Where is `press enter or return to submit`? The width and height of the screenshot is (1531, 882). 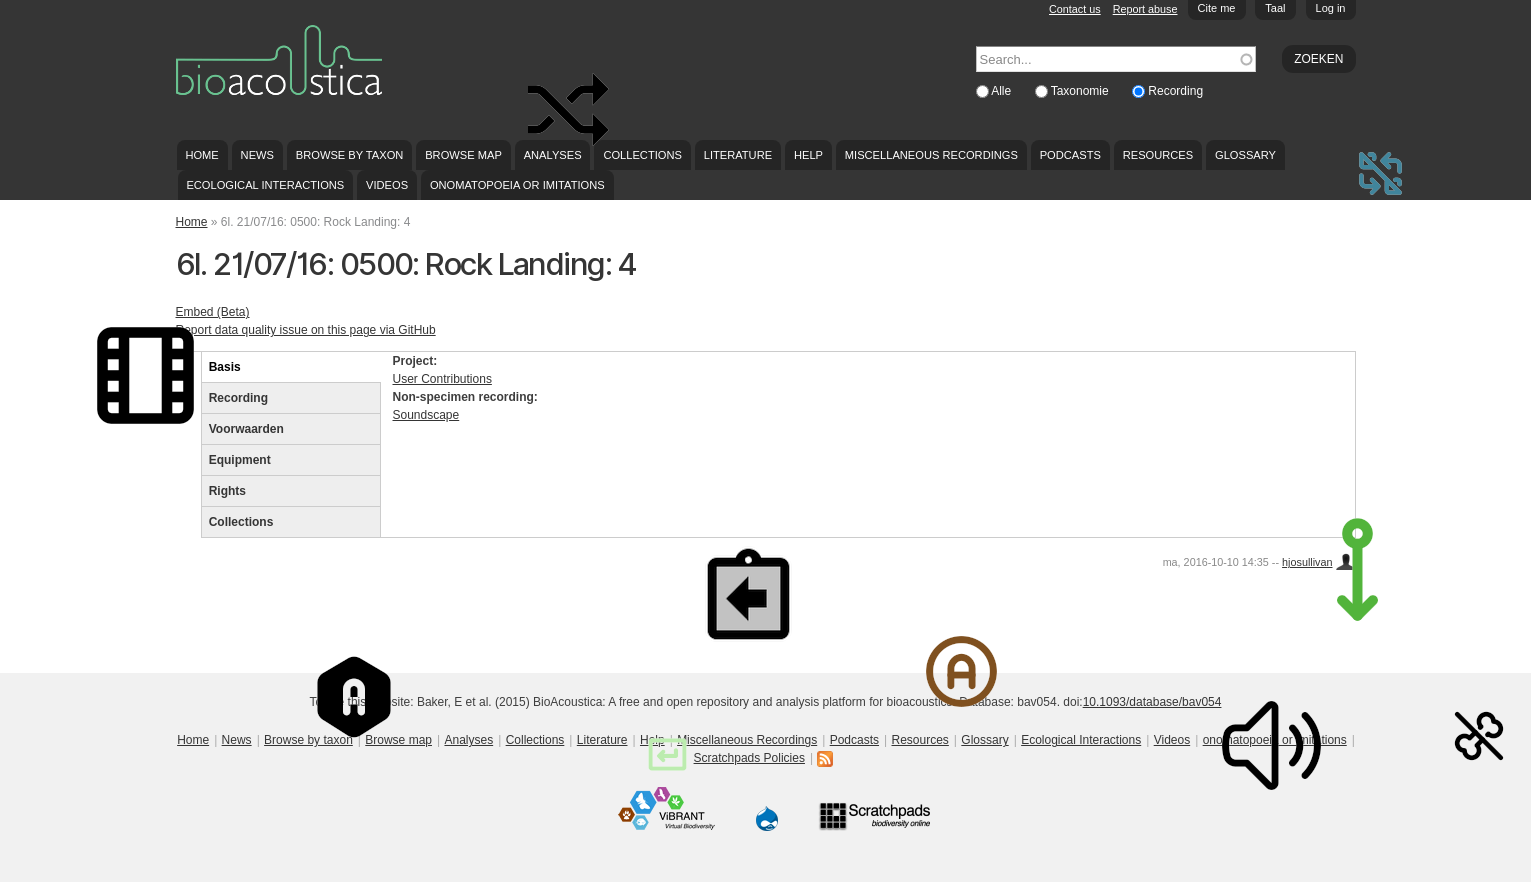
press enter or return to submit is located at coordinates (667, 754).